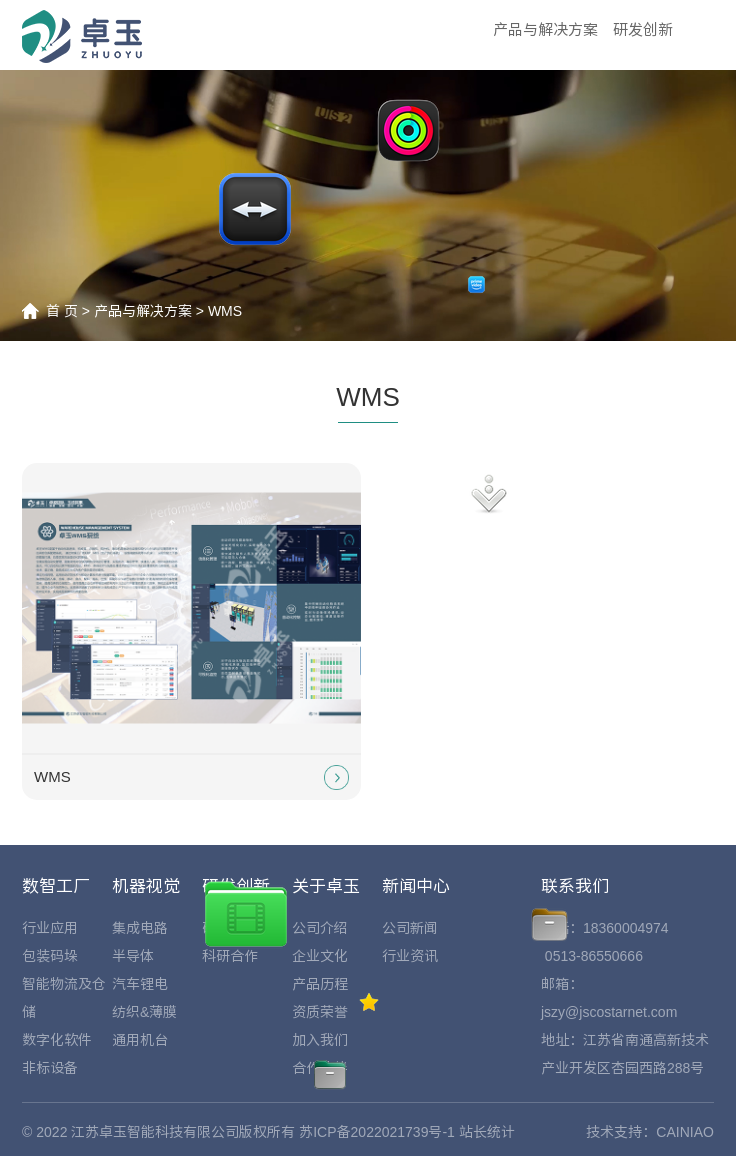 This screenshot has width=736, height=1156. I want to click on open TeamViewer for remote desktop access, so click(255, 209).